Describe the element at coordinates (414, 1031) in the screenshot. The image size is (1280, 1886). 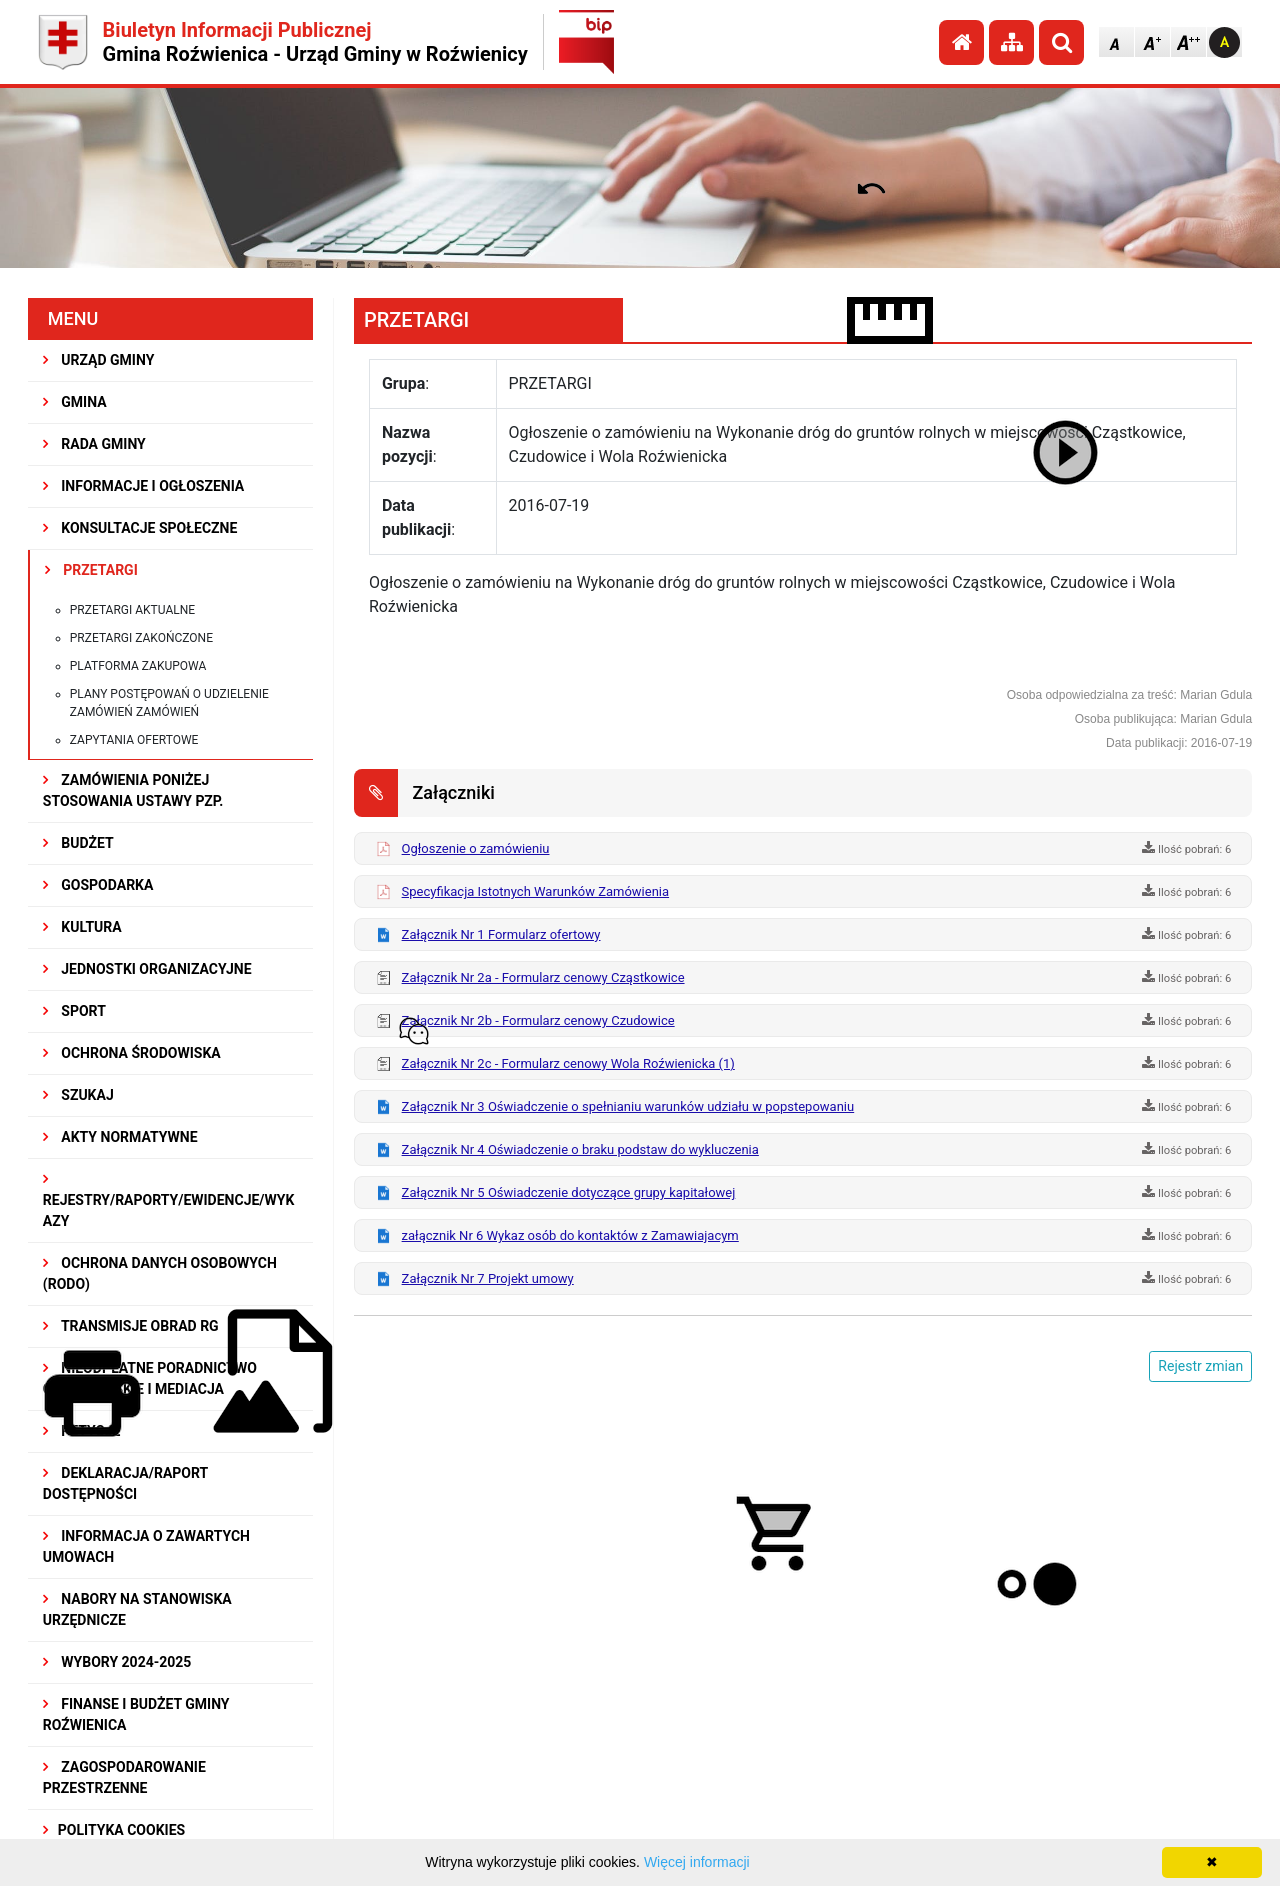
I see `open wechat messaging app` at that location.